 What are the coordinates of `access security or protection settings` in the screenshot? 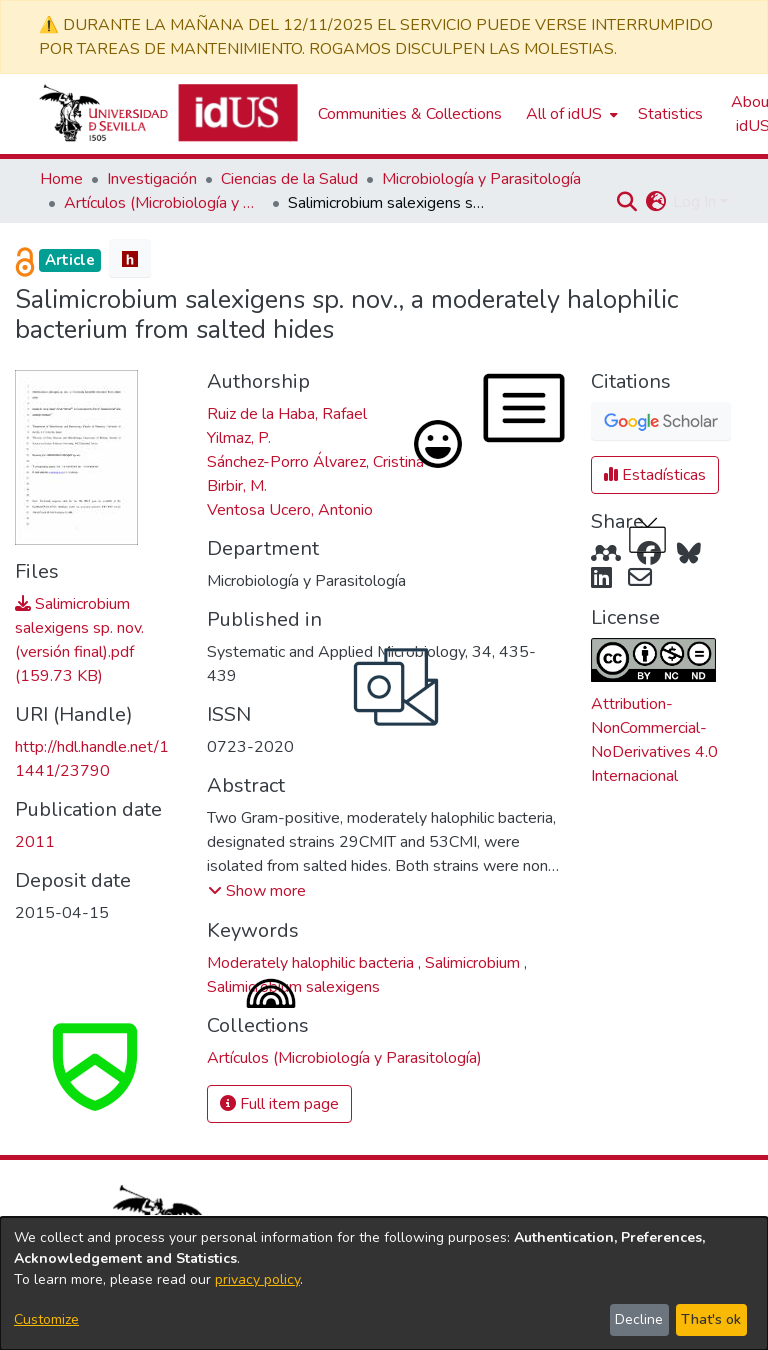 It's located at (95, 1062).